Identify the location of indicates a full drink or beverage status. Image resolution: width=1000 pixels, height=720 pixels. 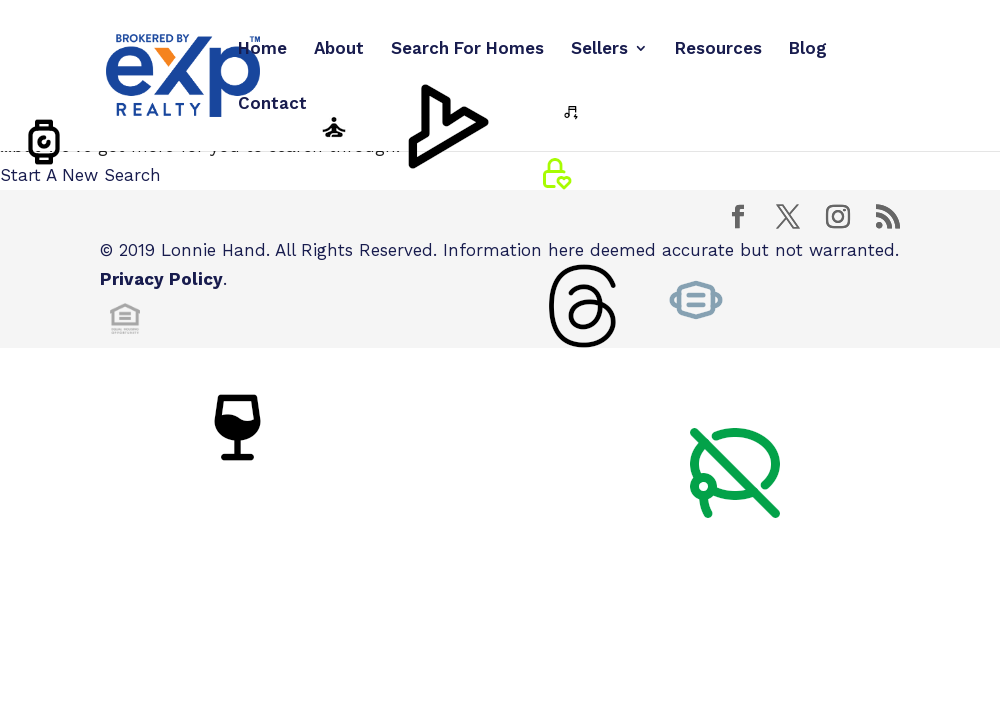
(237, 427).